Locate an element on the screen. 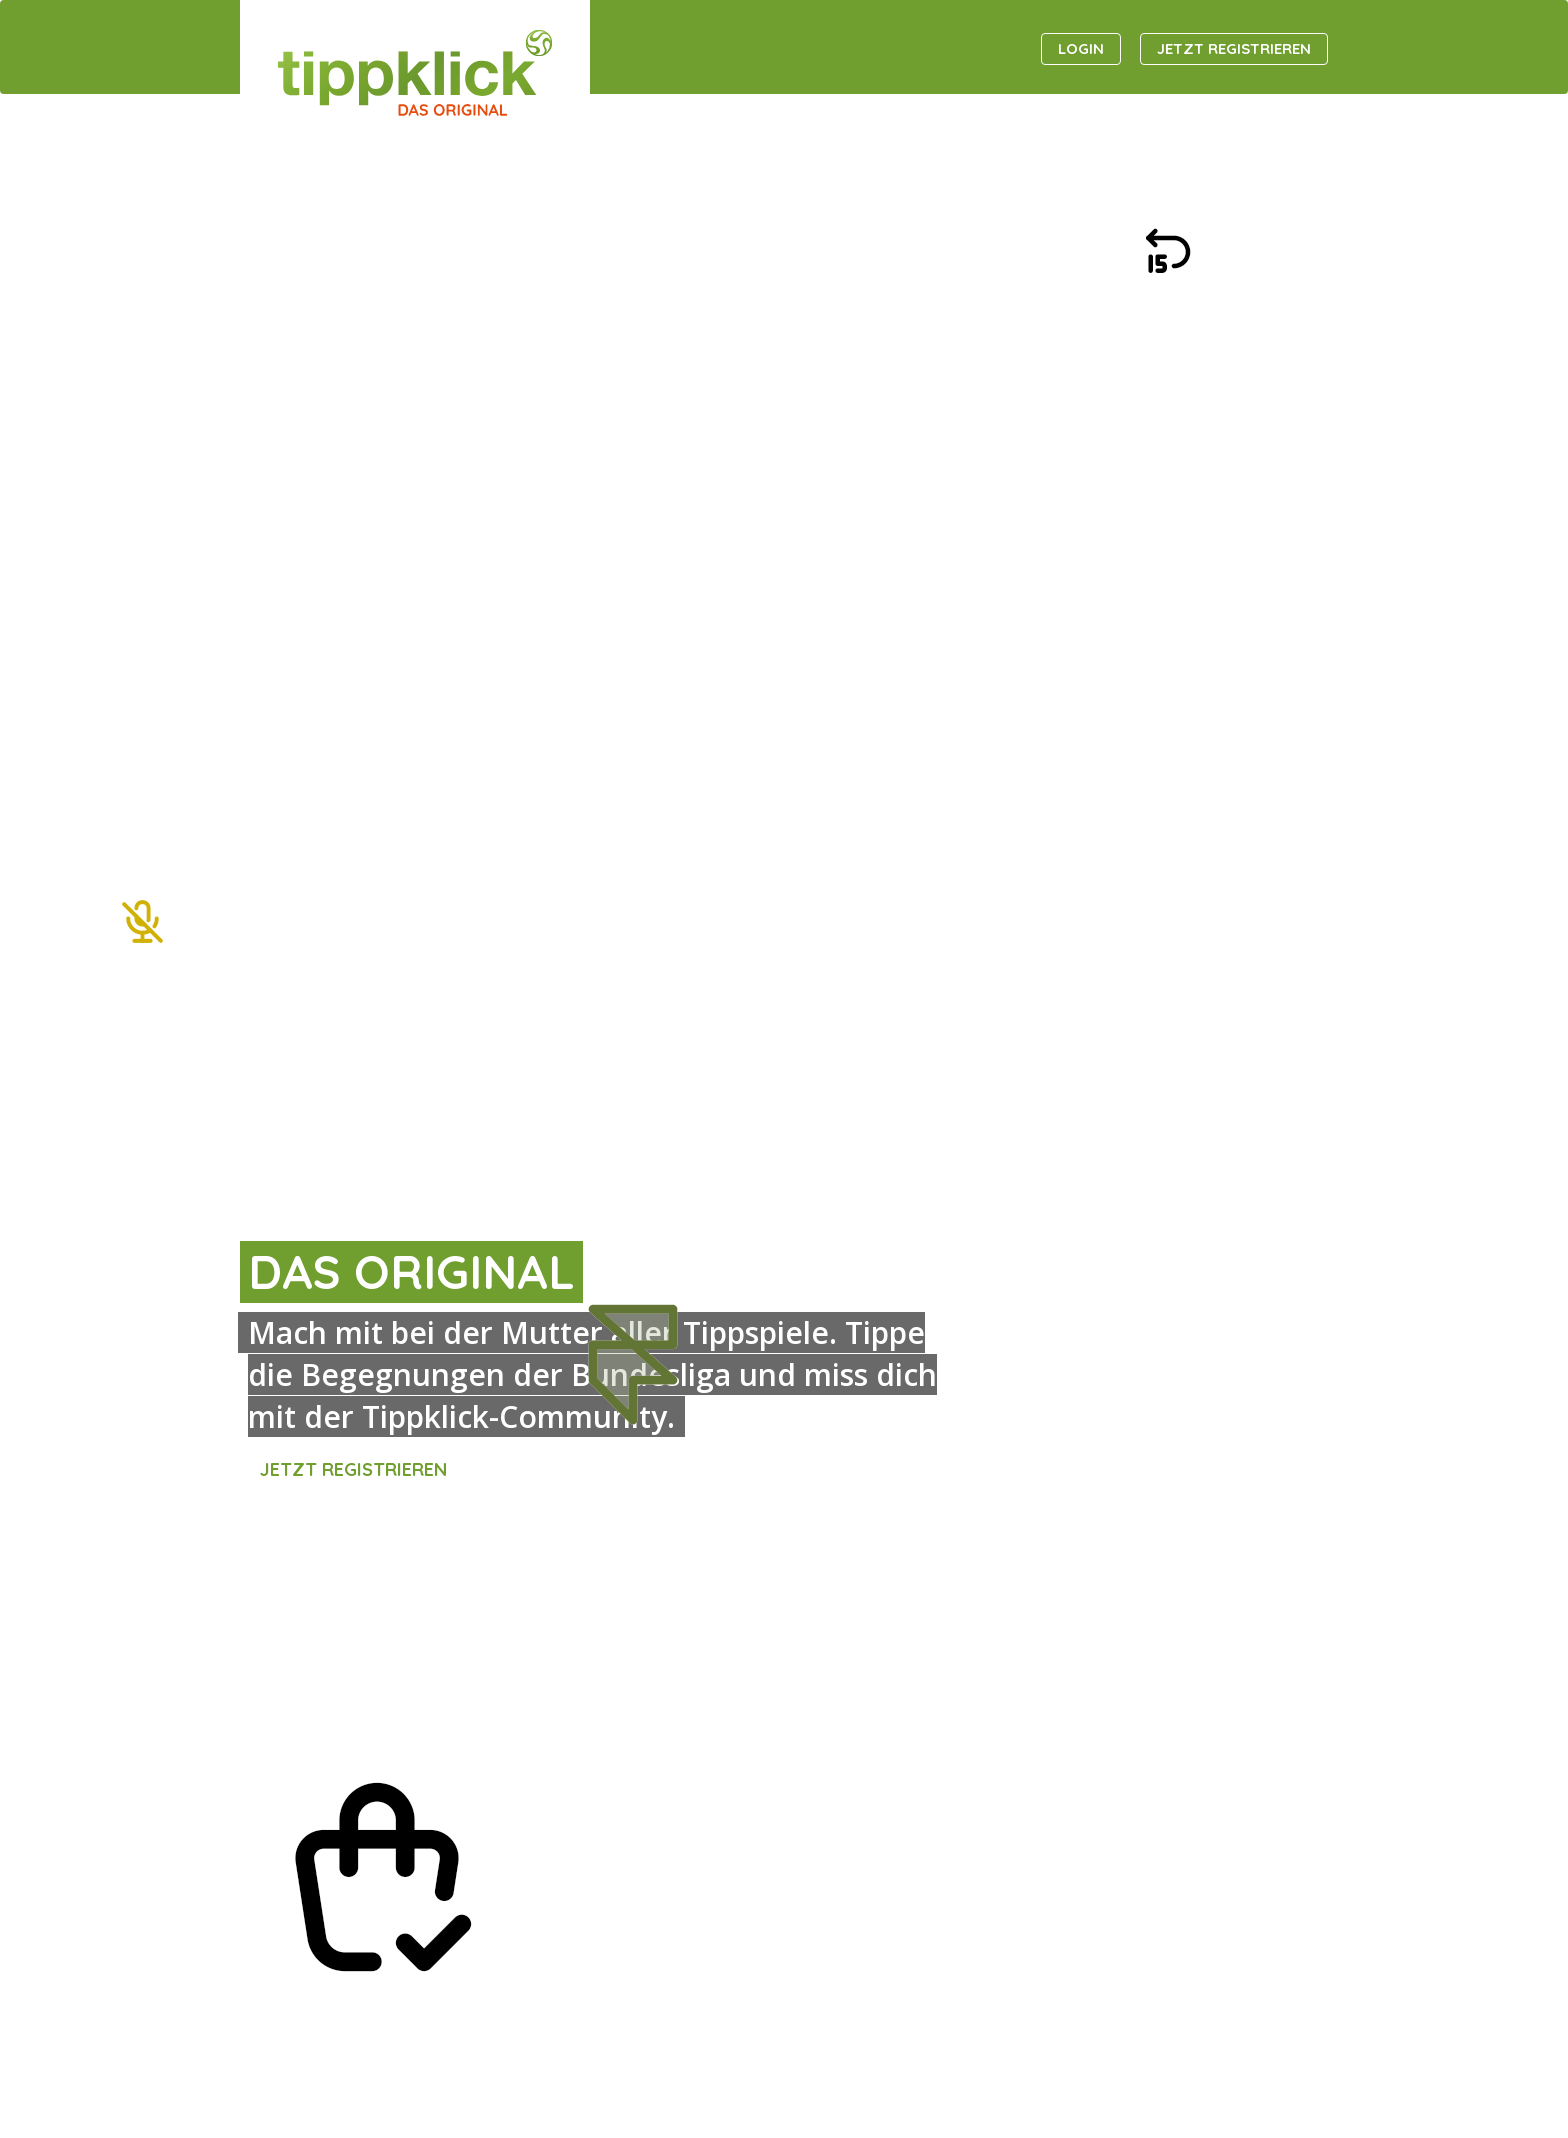  skip back 15 seconds in media playback is located at coordinates (1167, 252).